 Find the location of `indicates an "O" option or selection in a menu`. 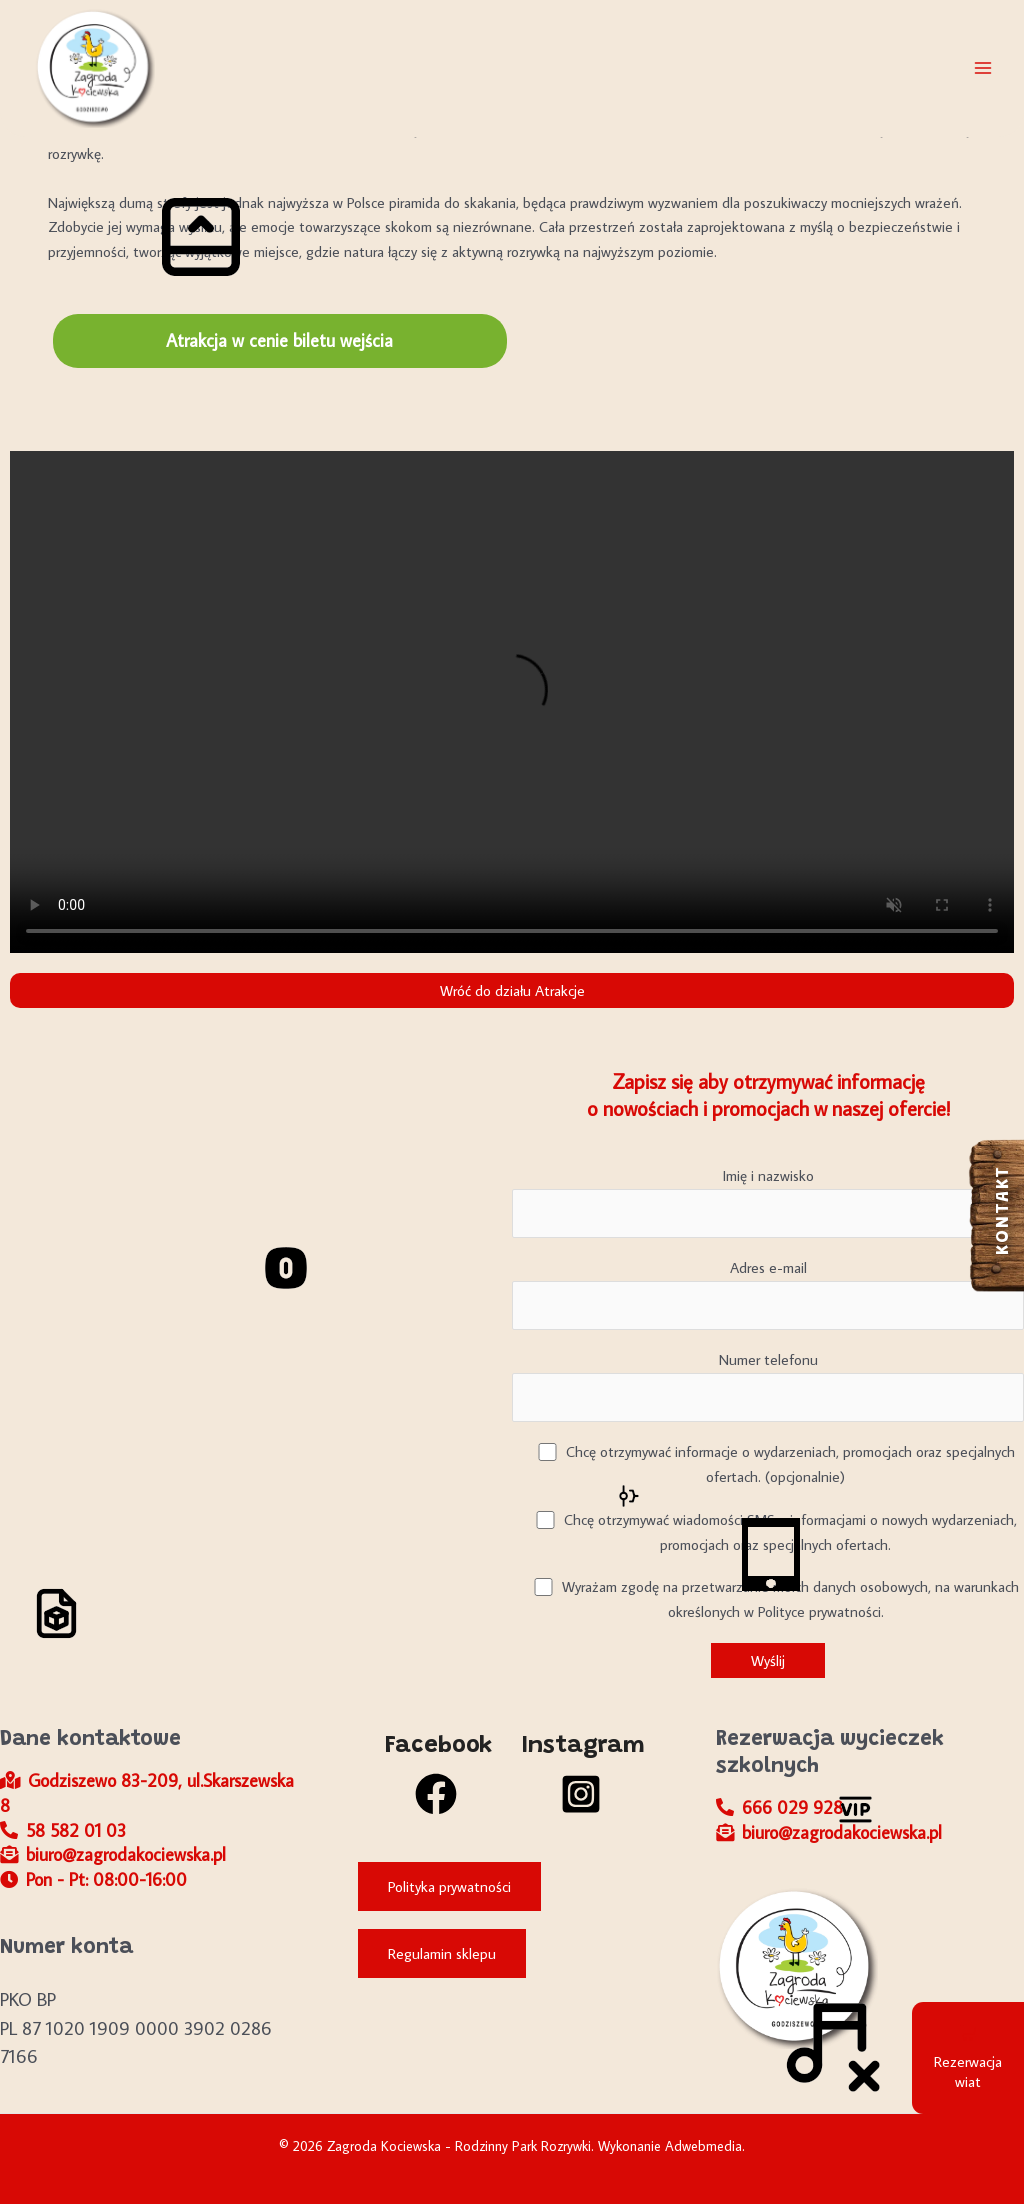

indicates an "O" option or selection in a menu is located at coordinates (286, 1268).